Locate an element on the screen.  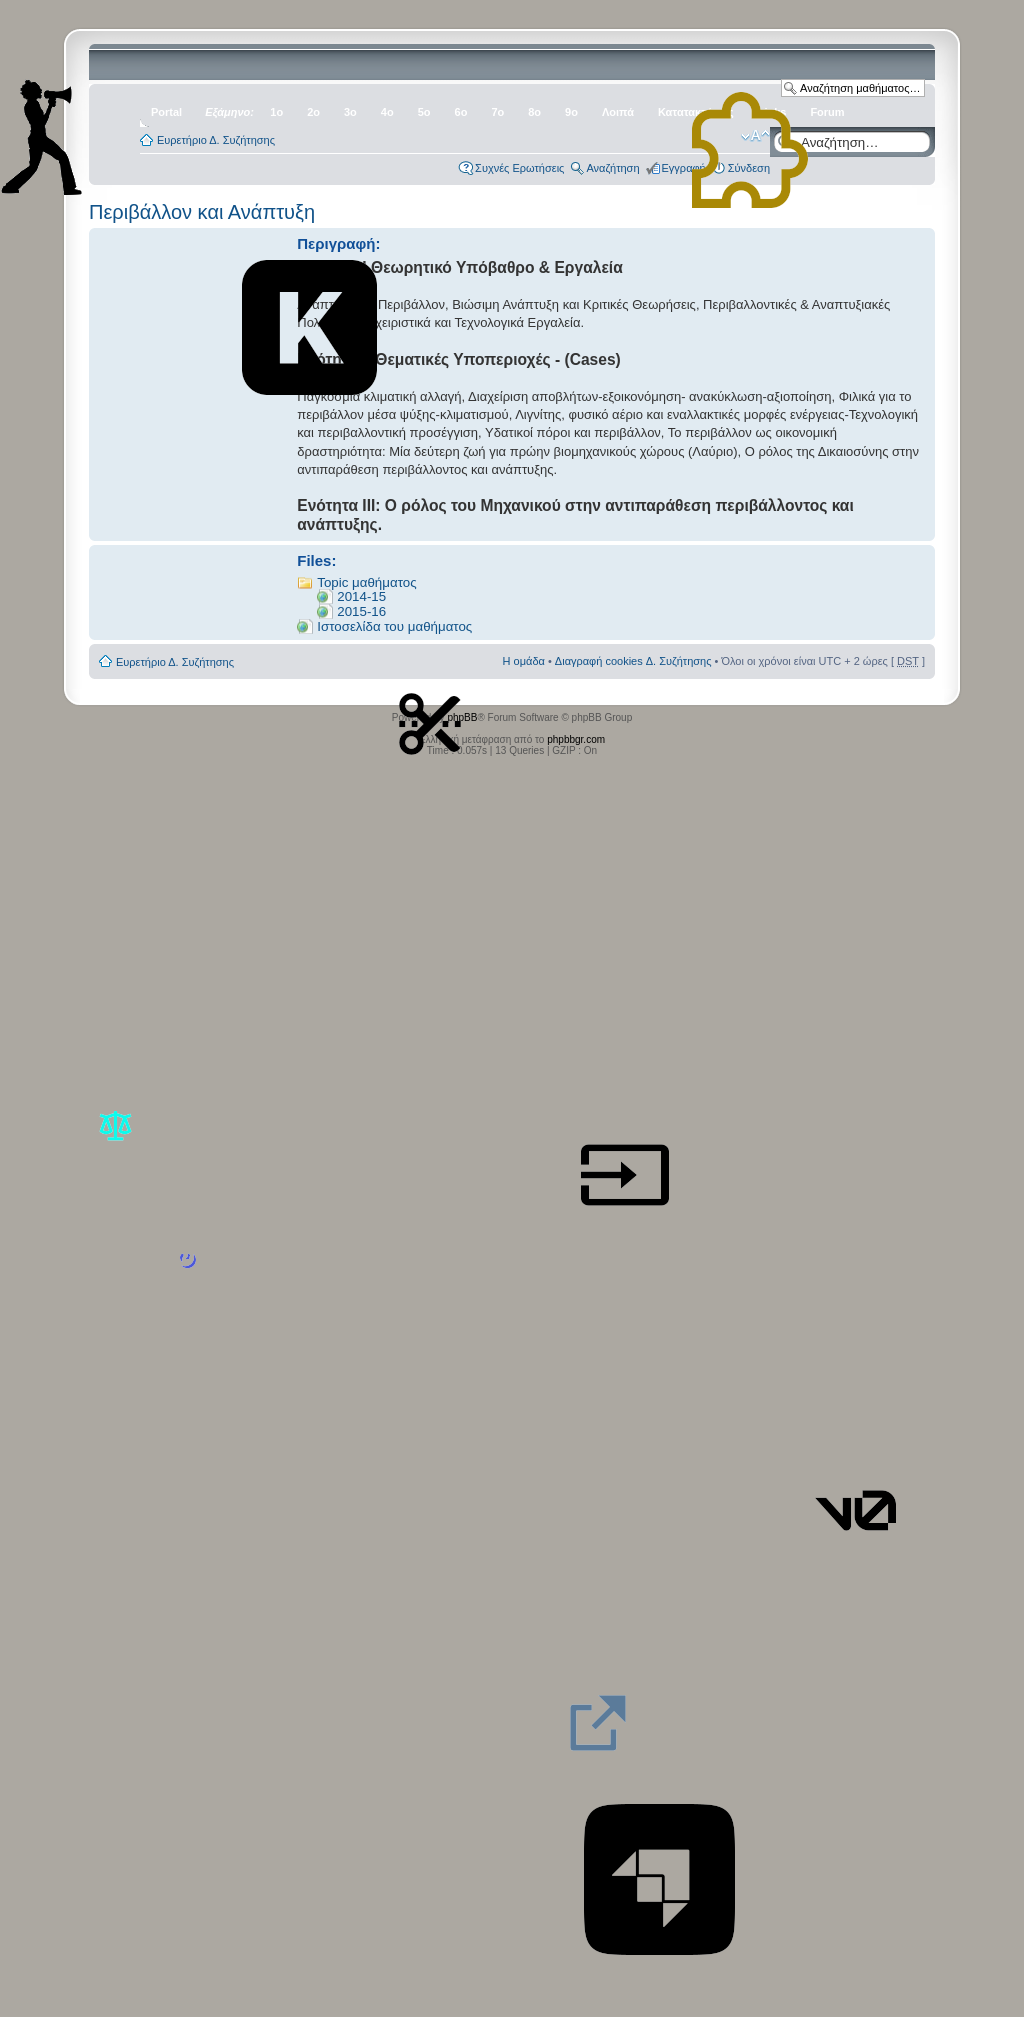
open link in a new tab or window is located at coordinates (598, 1723).